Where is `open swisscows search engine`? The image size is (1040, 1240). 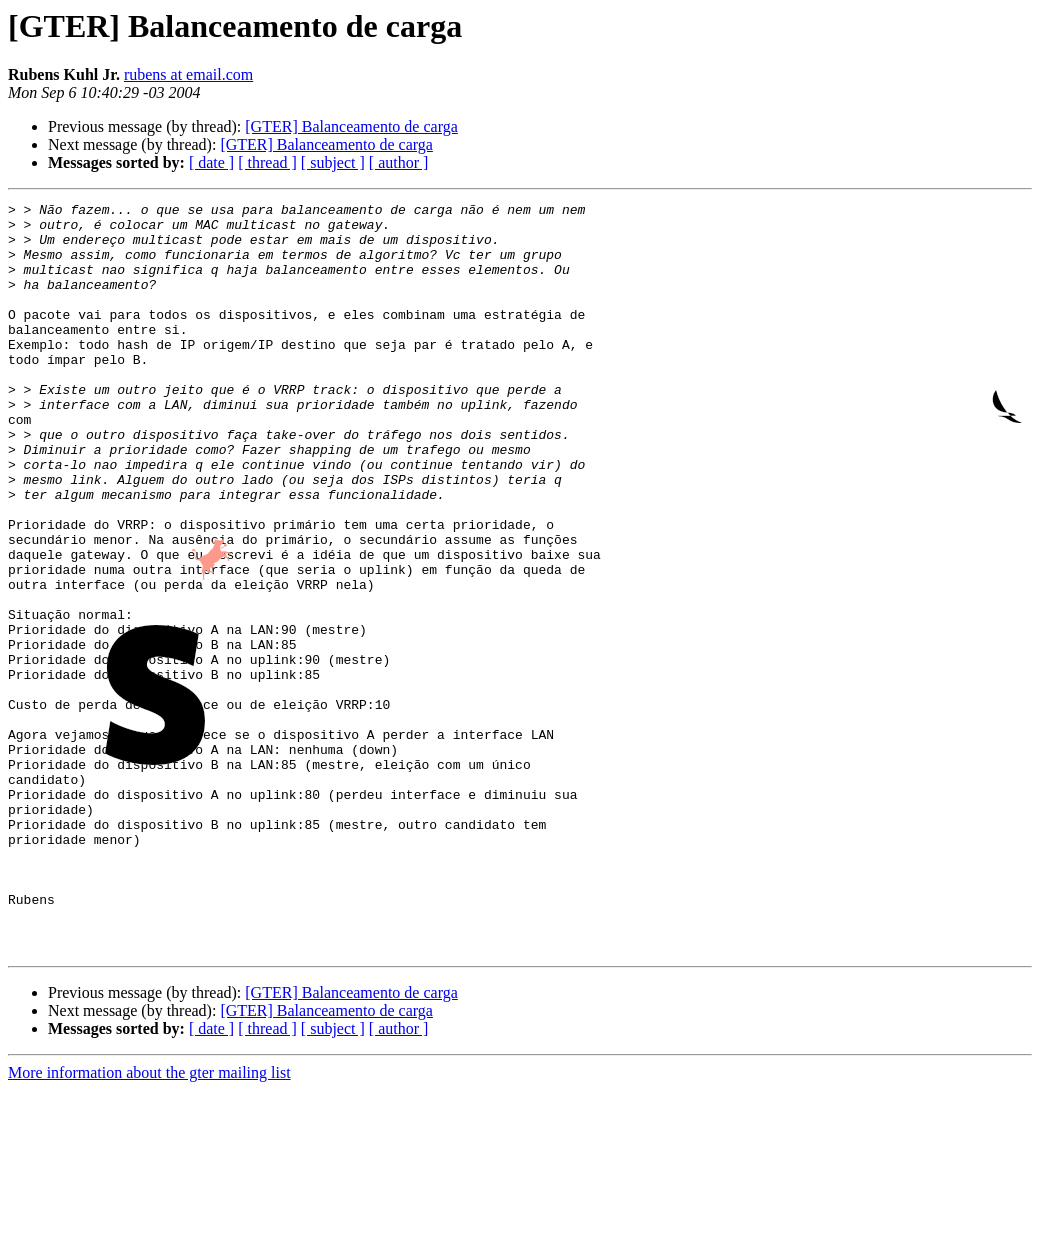
open swisscows search engine is located at coordinates (212, 559).